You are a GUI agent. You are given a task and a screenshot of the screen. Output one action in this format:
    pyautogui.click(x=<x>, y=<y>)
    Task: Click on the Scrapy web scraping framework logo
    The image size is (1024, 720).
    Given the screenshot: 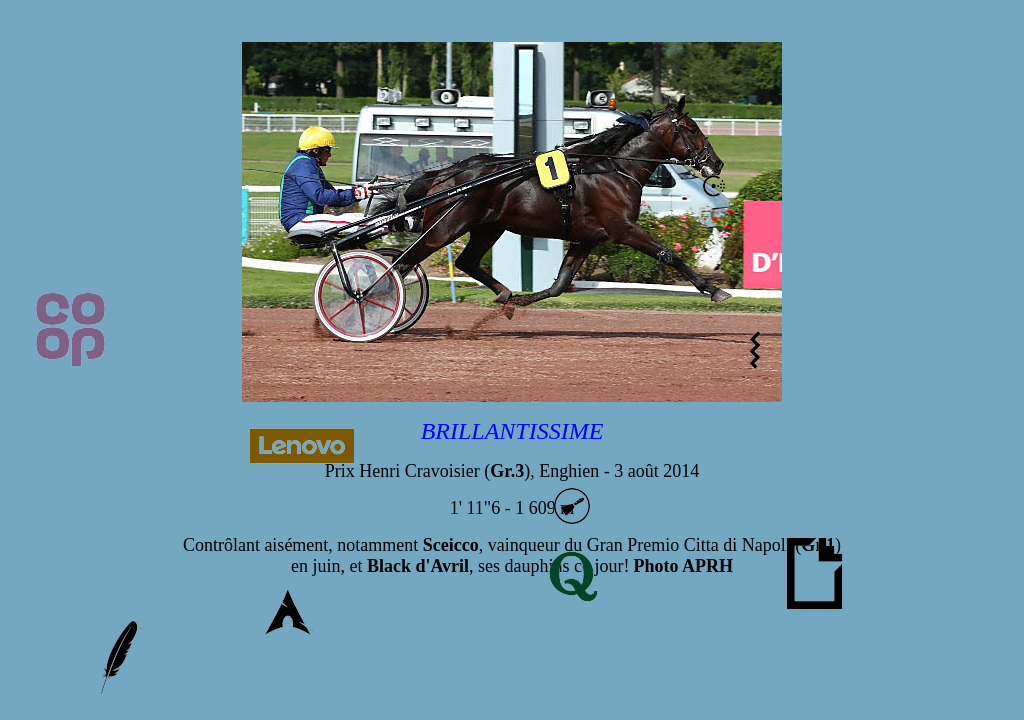 What is the action you would take?
    pyautogui.click(x=572, y=506)
    